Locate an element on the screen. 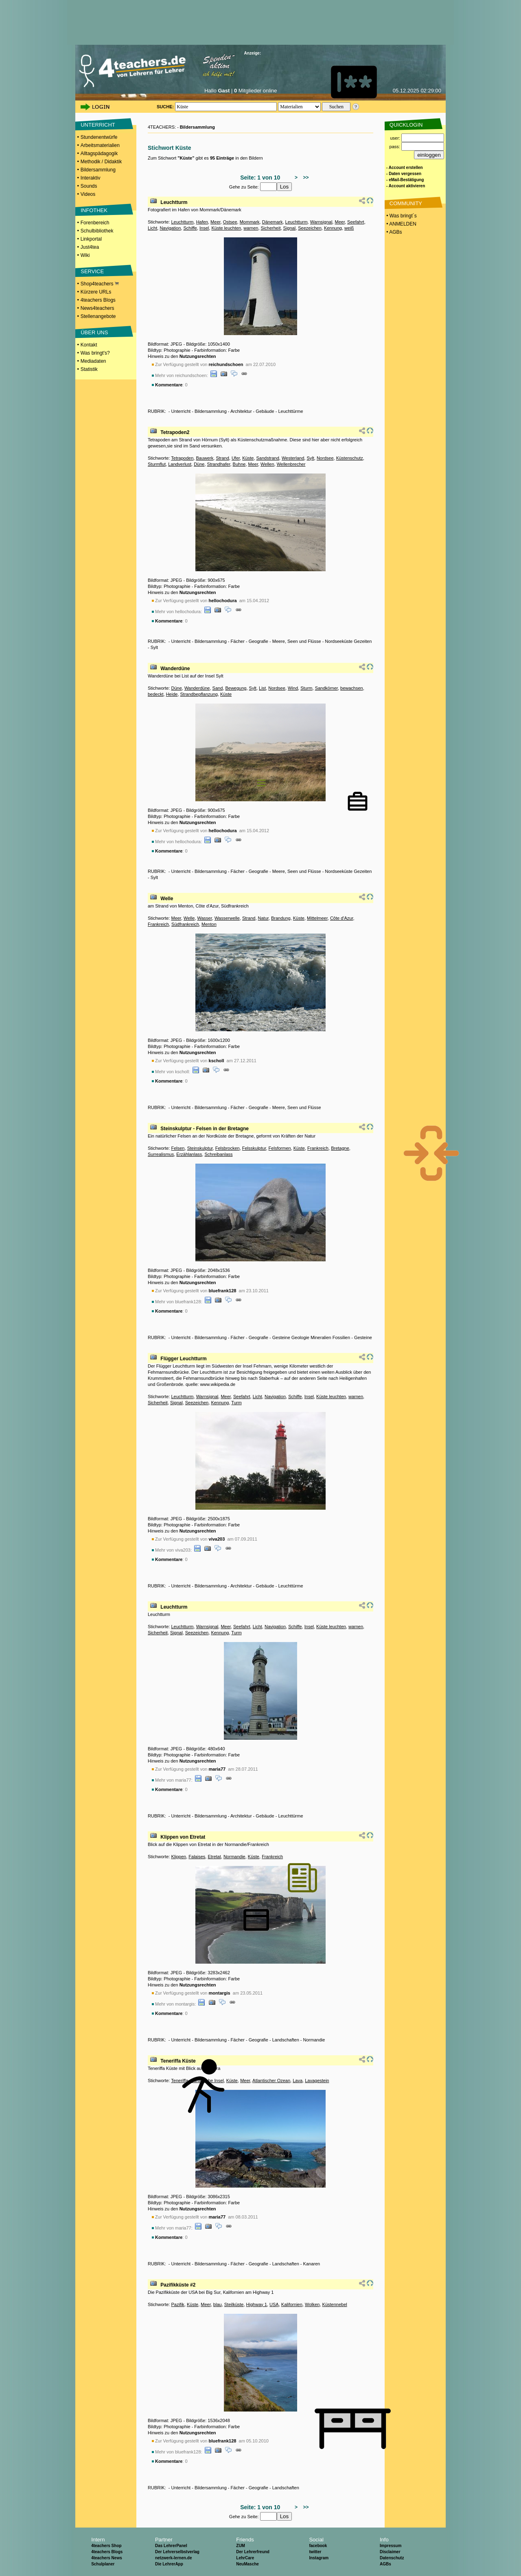 This screenshot has height=2576, width=521. open web browser is located at coordinates (256, 1920).